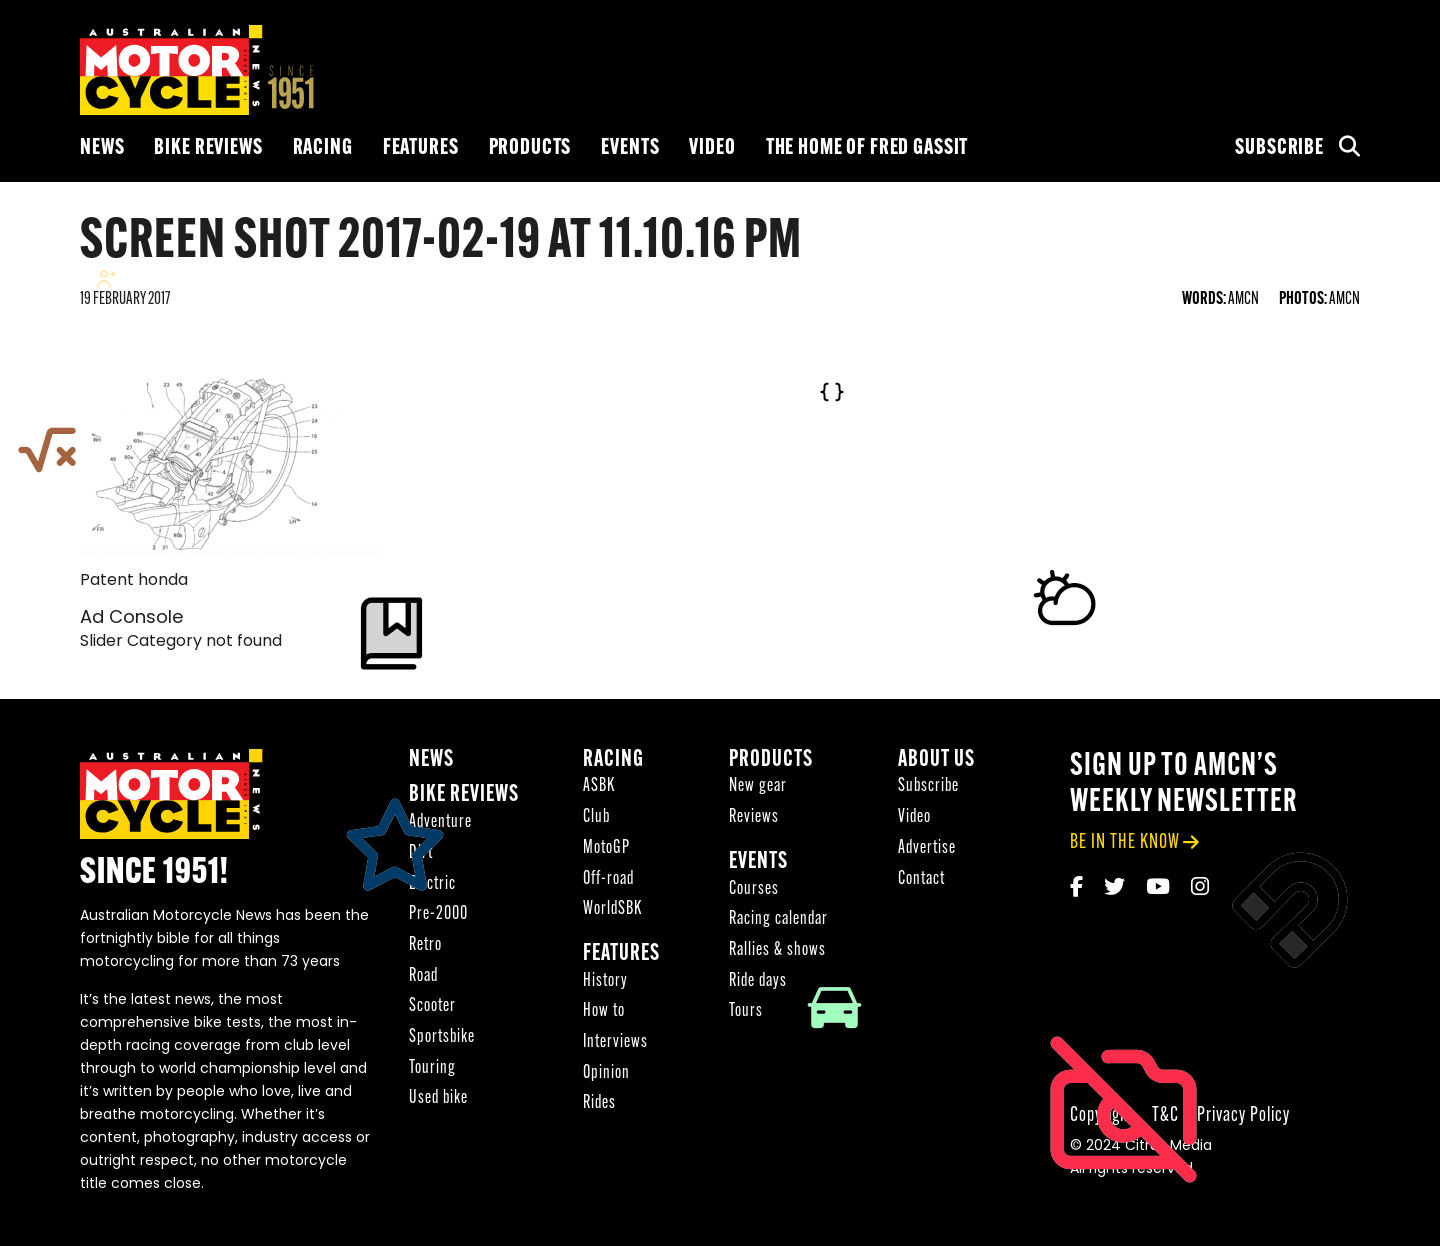 Image resolution: width=1440 pixels, height=1246 pixels. What do you see at coordinates (47, 450) in the screenshot?
I see `access mathematical or scientific calculator functions` at bounding box center [47, 450].